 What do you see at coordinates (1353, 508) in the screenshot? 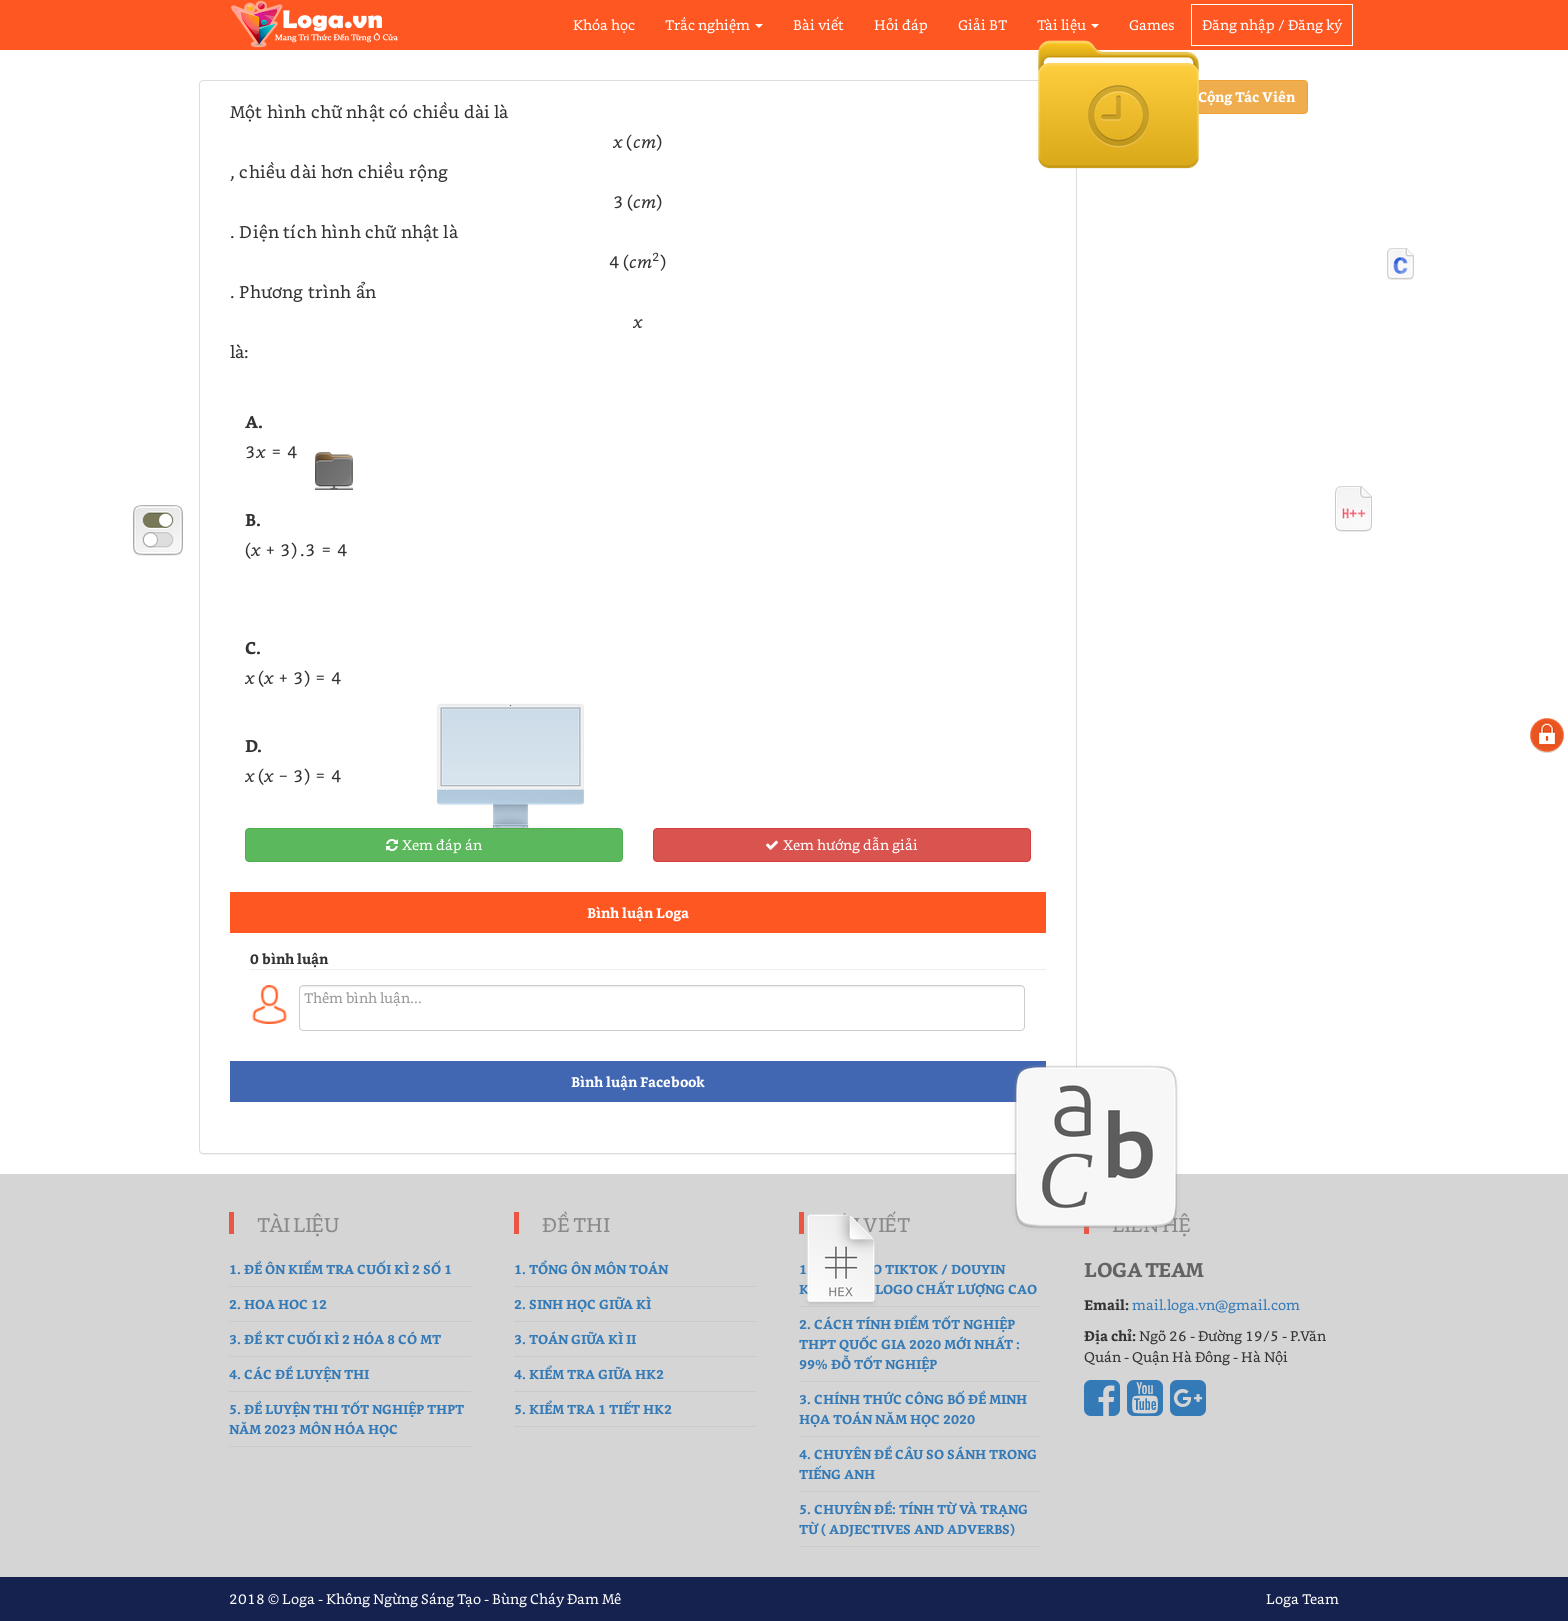
I see `c++ header file` at bounding box center [1353, 508].